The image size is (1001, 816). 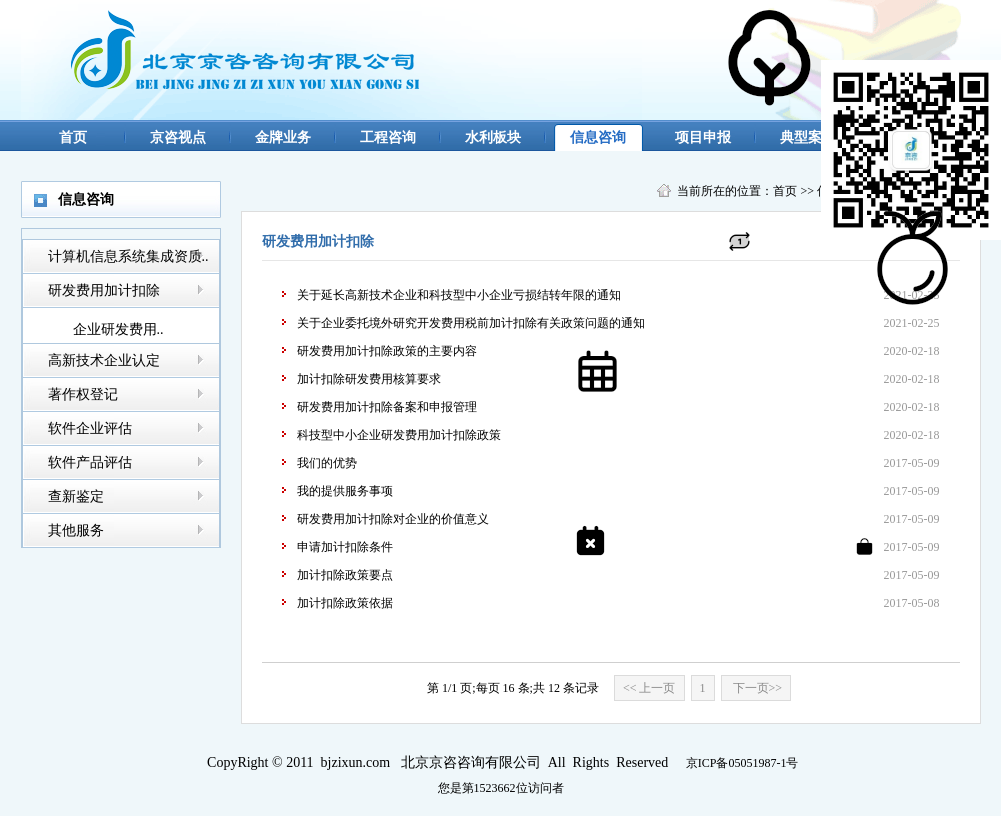 What do you see at coordinates (597, 372) in the screenshot?
I see `view calendar with scheduled events` at bounding box center [597, 372].